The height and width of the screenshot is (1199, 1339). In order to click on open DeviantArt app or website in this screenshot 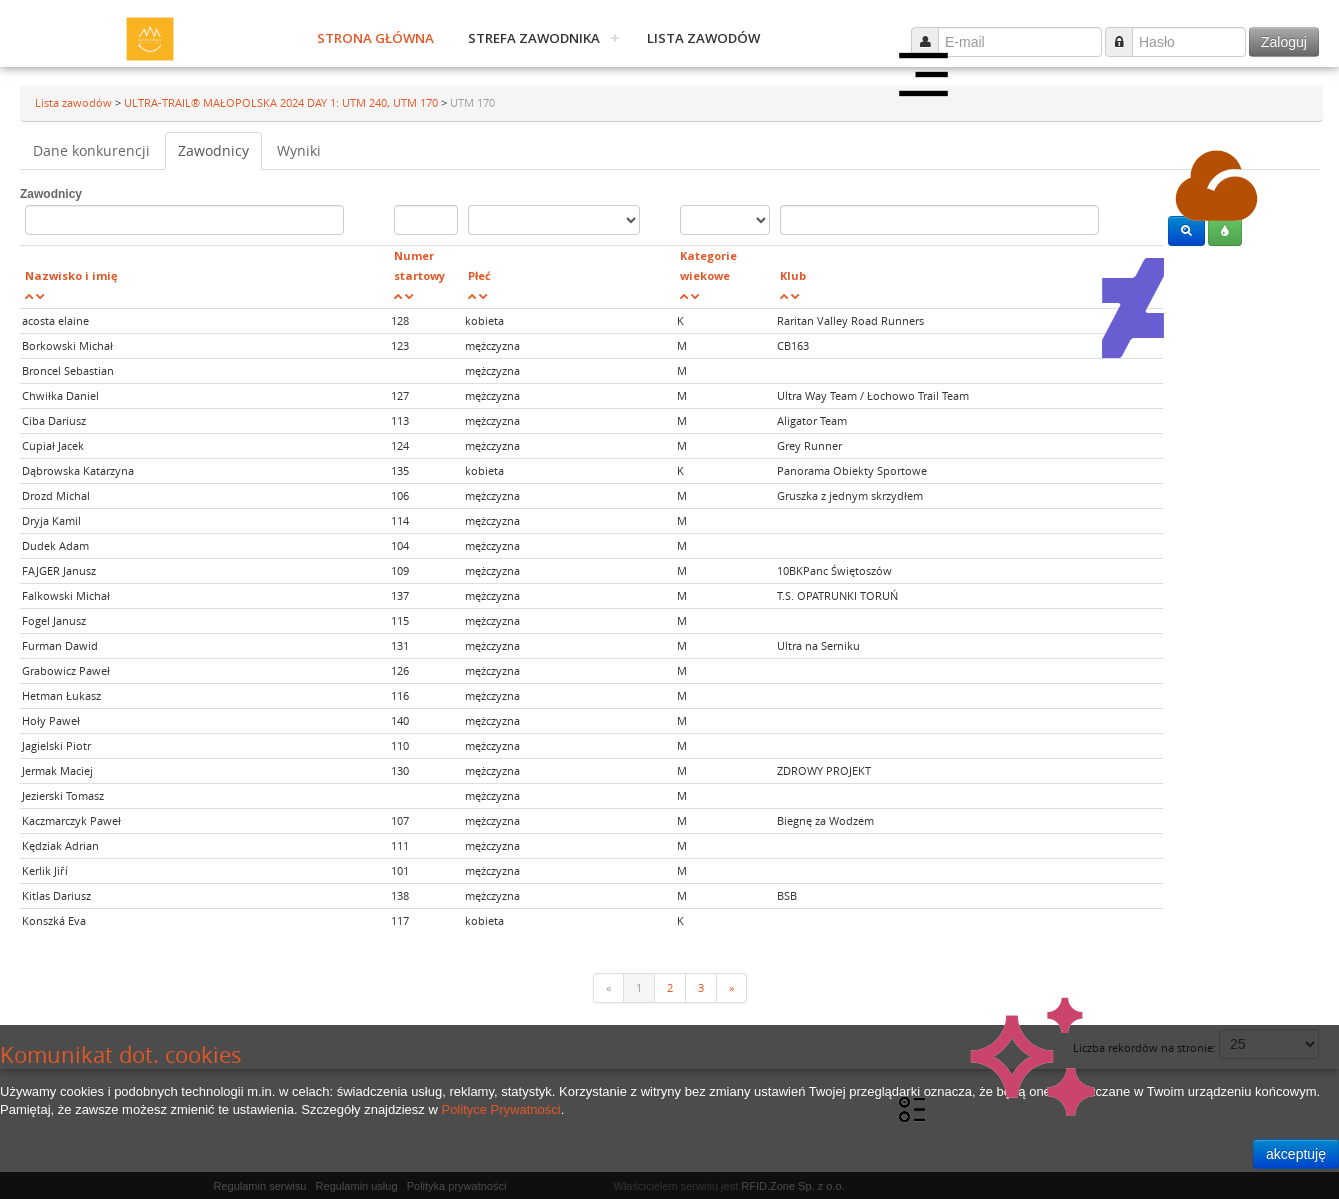, I will do `click(1133, 308)`.